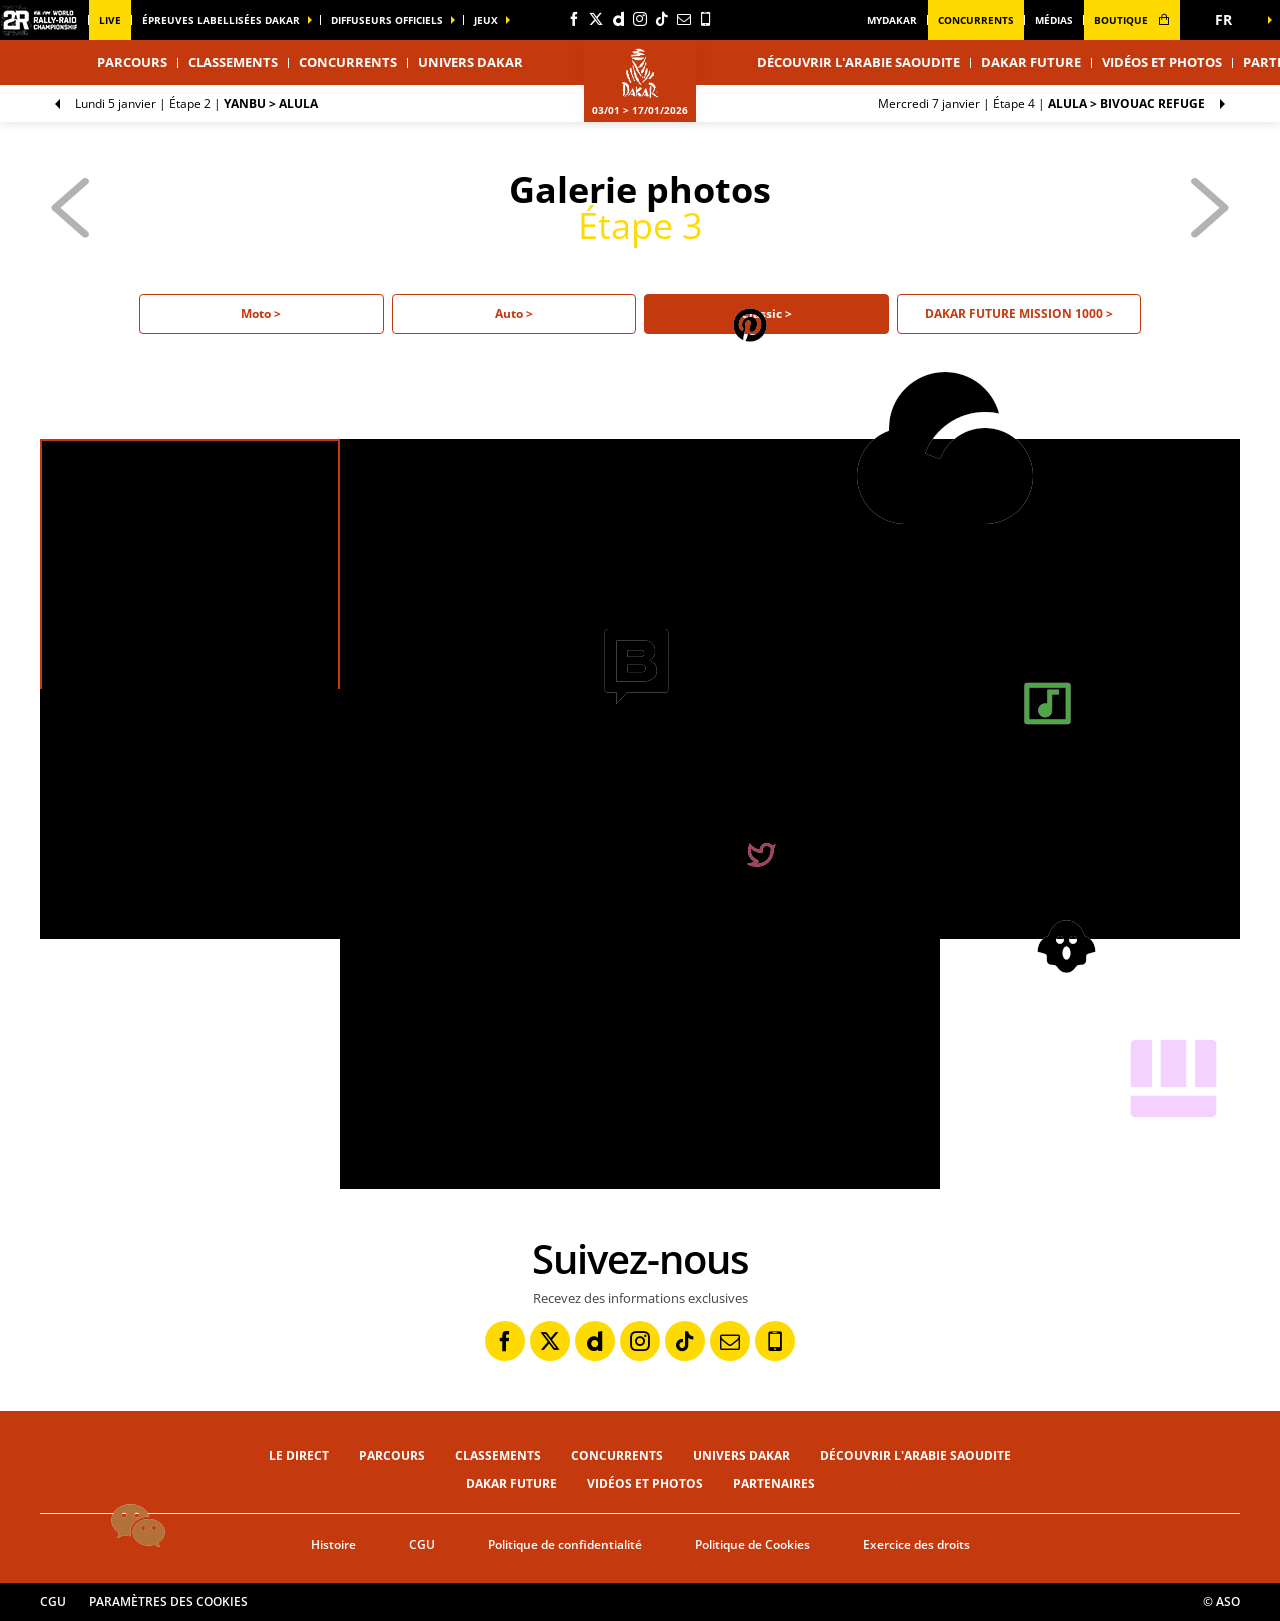 Image resolution: width=1280 pixels, height=1621 pixels. Describe the element at coordinates (636, 666) in the screenshot. I see `open storyblok content management system` at that location.